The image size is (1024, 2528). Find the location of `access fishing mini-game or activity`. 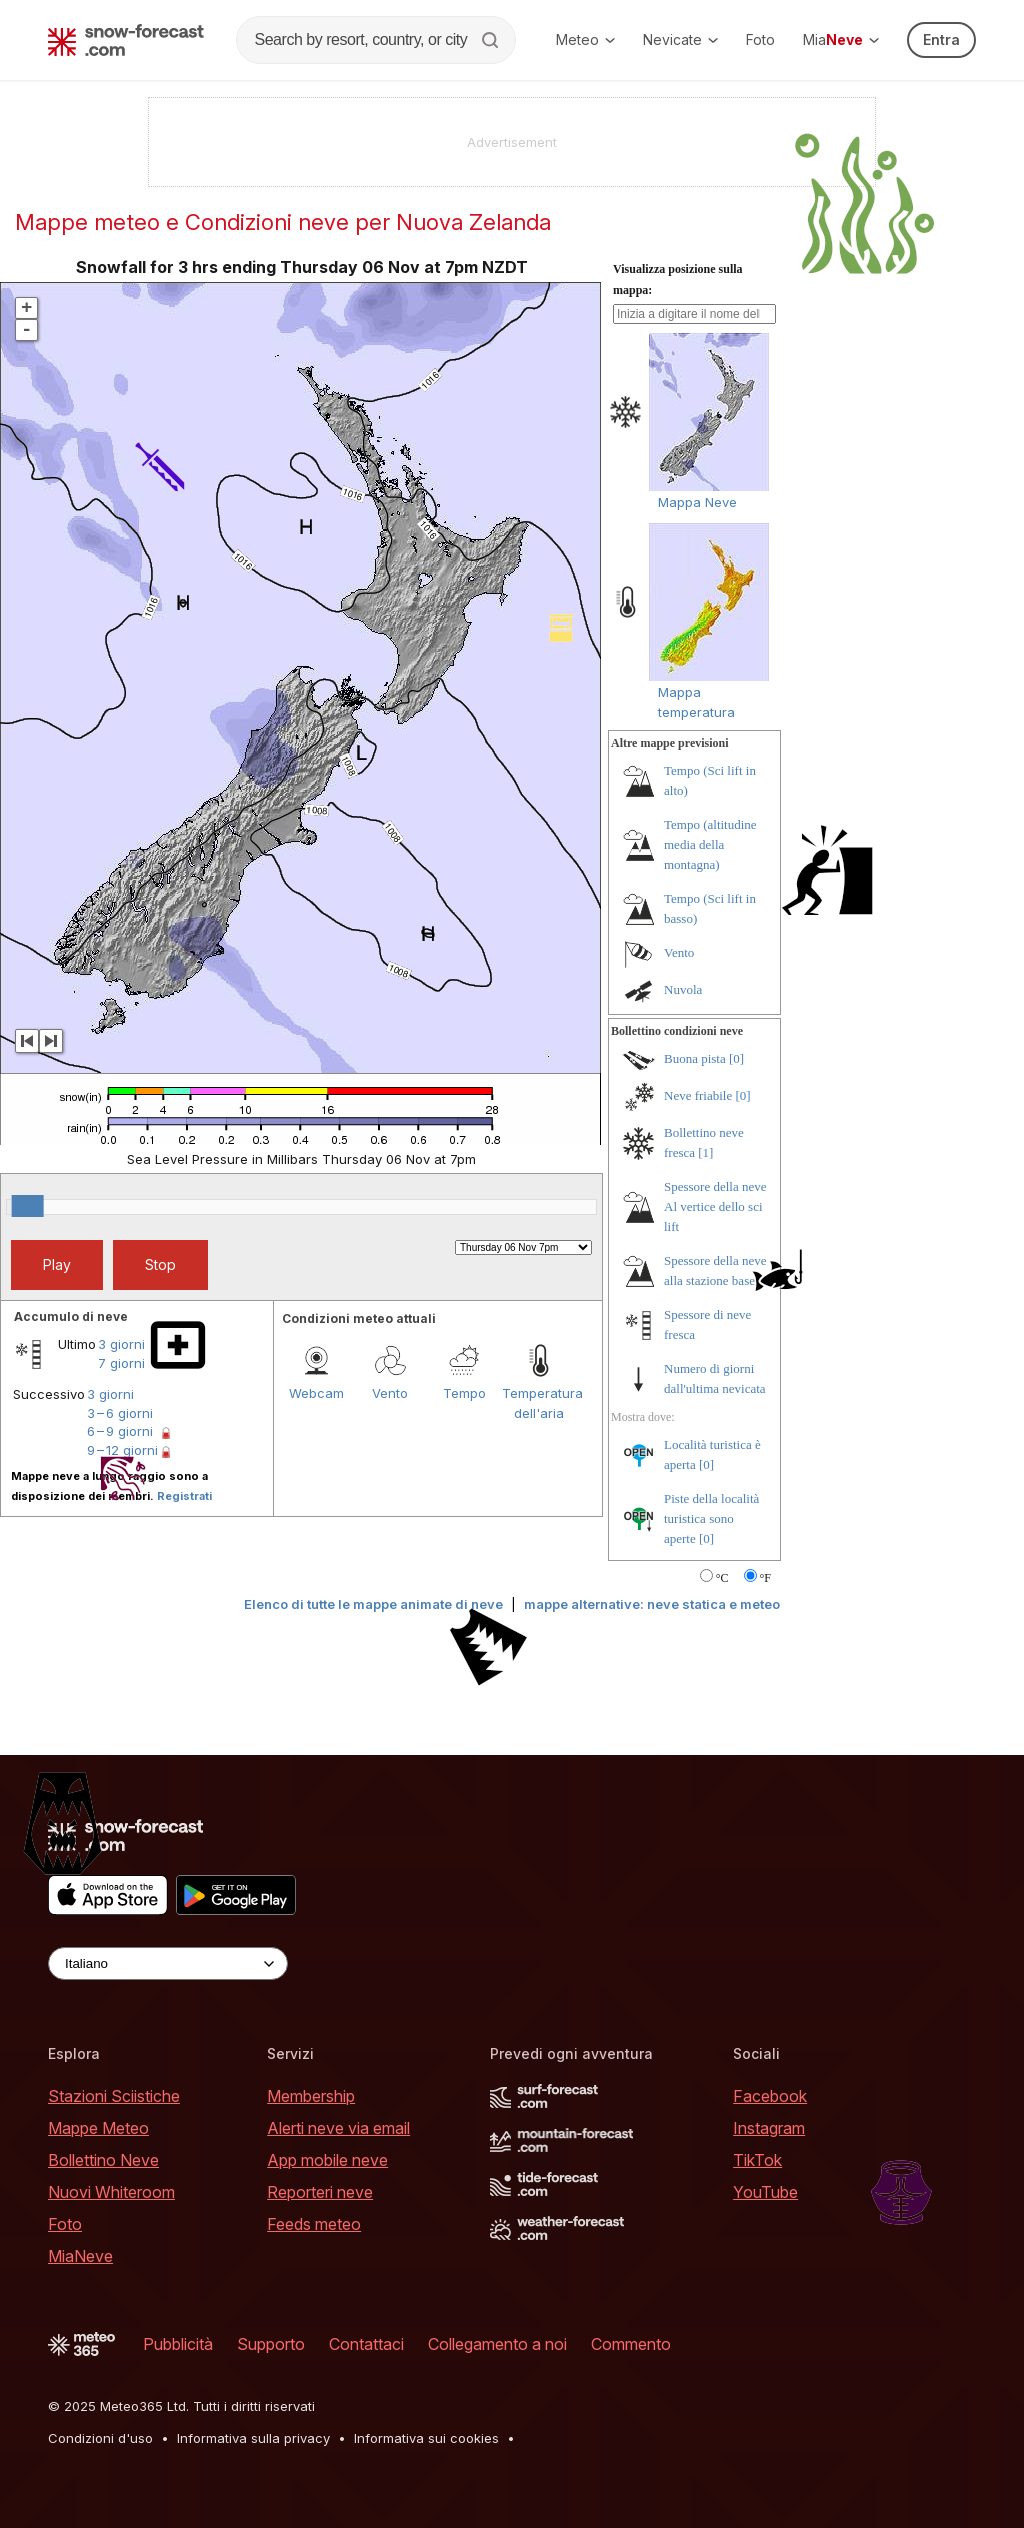

access fishing mini-game or activity is located at coordinates (778, 1273).